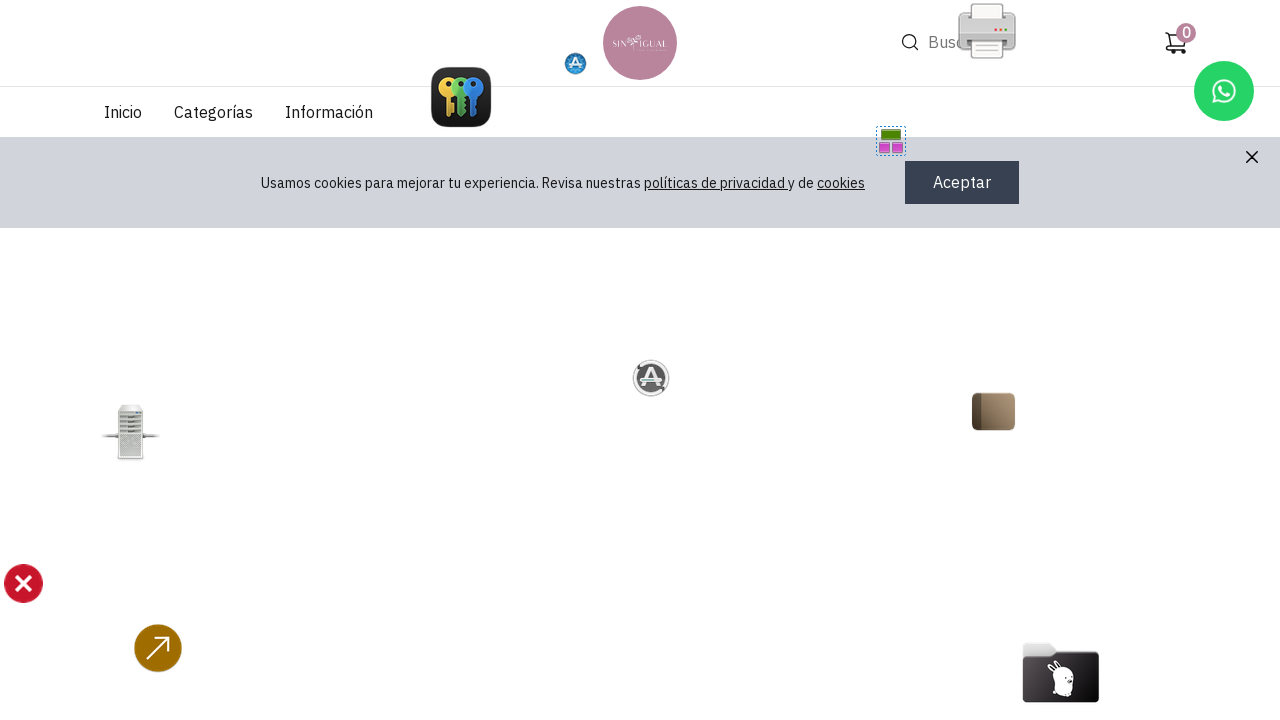 Image resolution: width=1280 pixels, height=720 pixels. Describe the element at coordinates (987, 31) in the screenshot. I see `print the current document` at that location.